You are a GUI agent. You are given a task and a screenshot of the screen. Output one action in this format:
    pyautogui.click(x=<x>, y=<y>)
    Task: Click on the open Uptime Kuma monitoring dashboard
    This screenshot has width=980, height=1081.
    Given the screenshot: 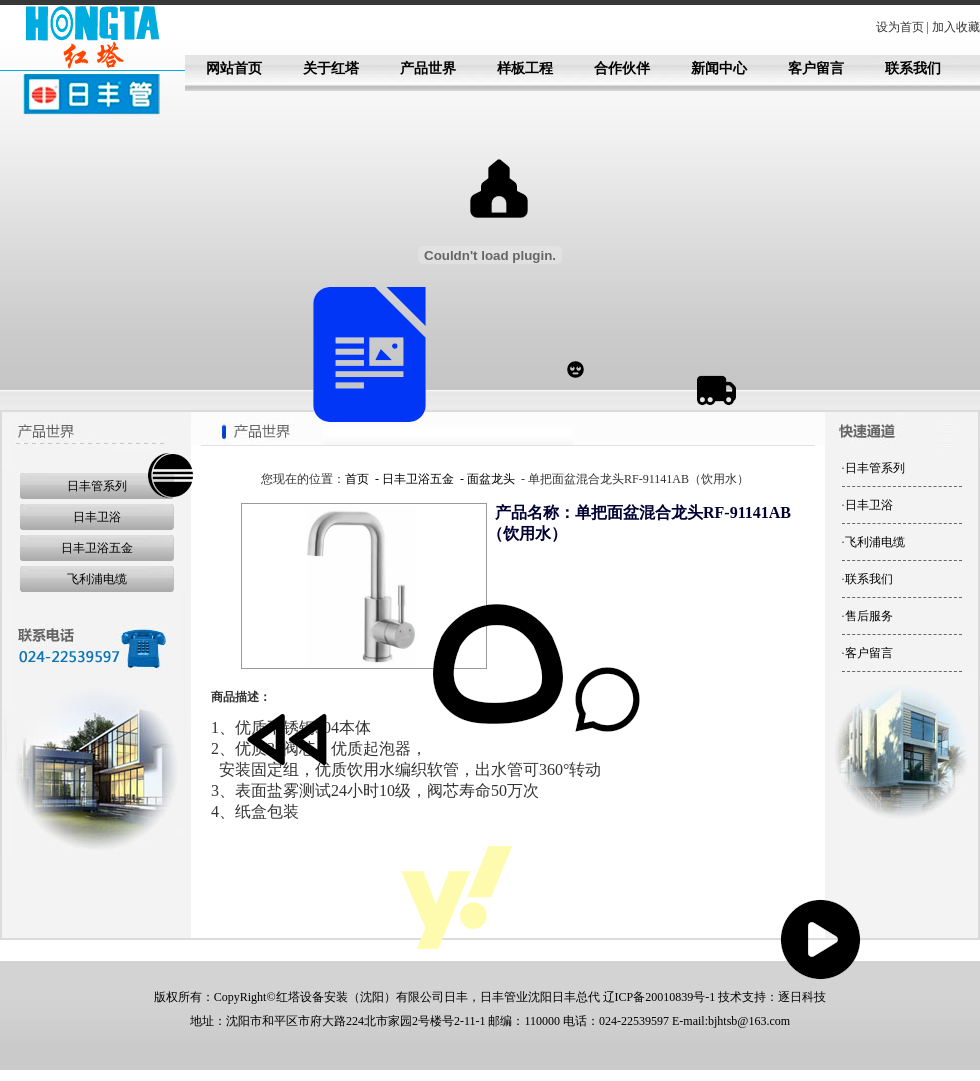 What is the action you would take?
    pyautogui.click(x=498, y=664)
    